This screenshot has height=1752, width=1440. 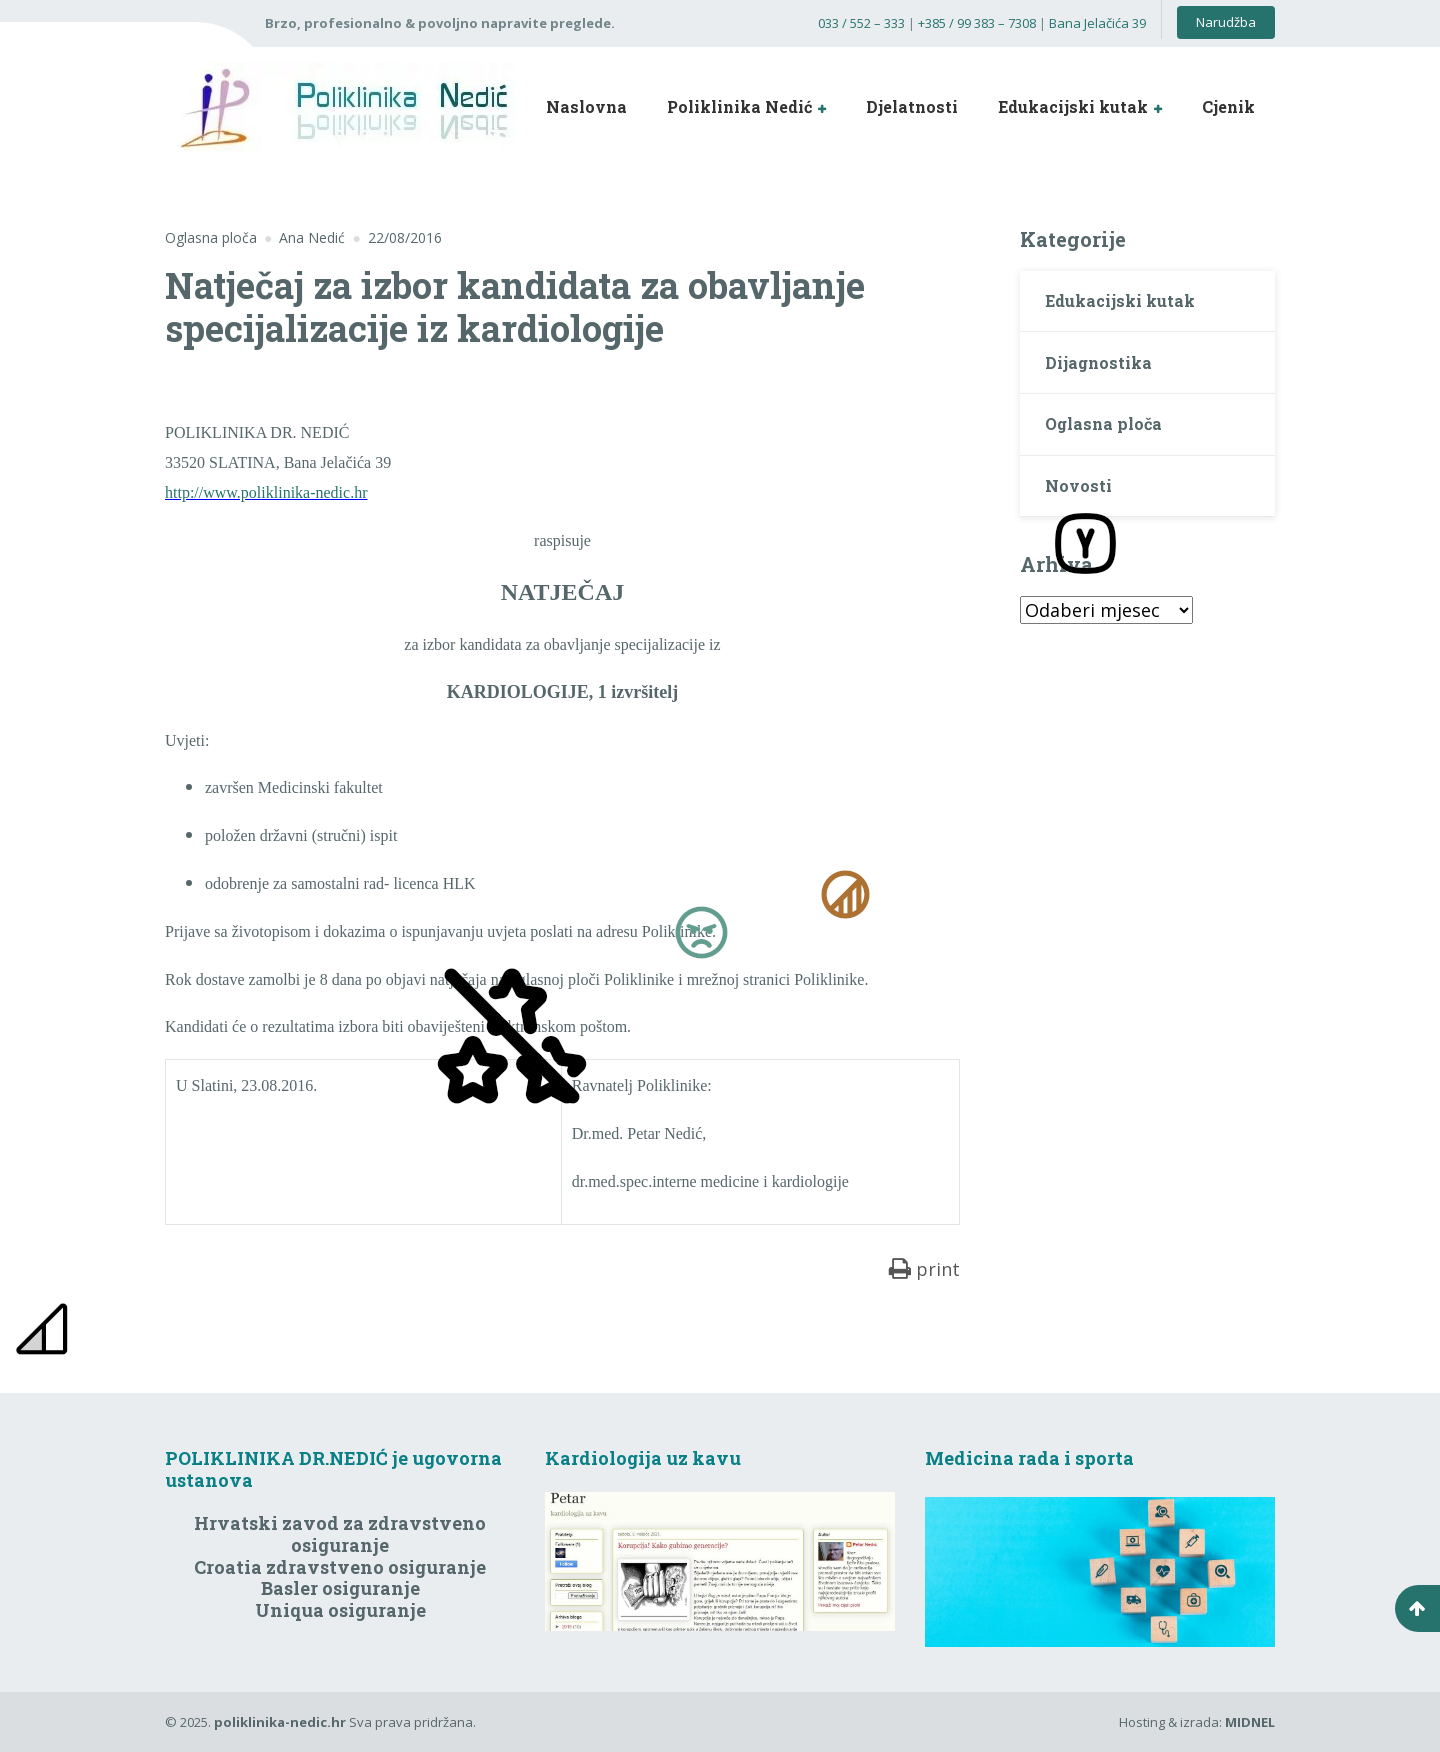 I want to click on express anger or frustration in a reaction, so click(x=701, y=932).